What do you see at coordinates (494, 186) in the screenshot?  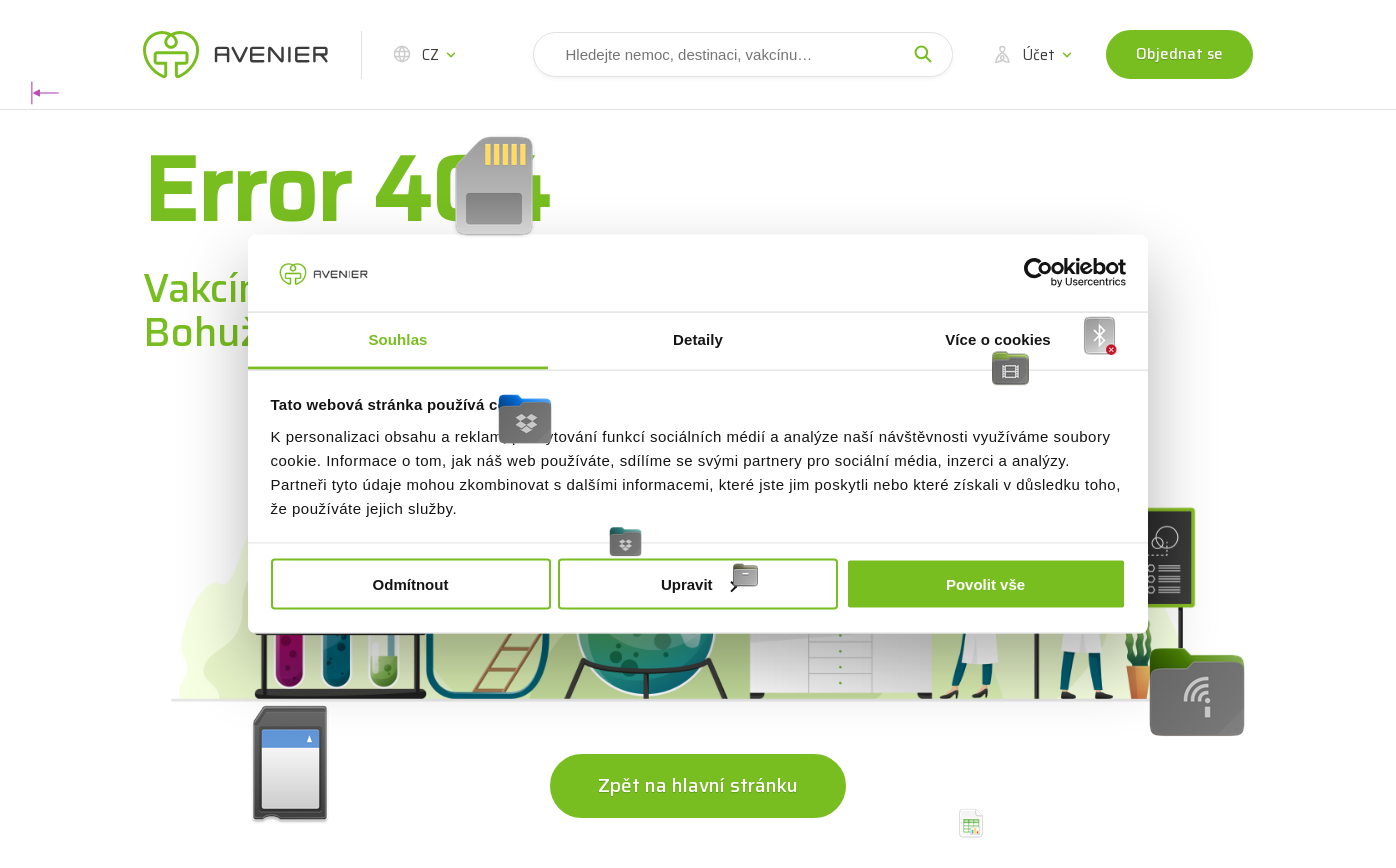 I see `access removable storage device` at bounding box center [494, 186].